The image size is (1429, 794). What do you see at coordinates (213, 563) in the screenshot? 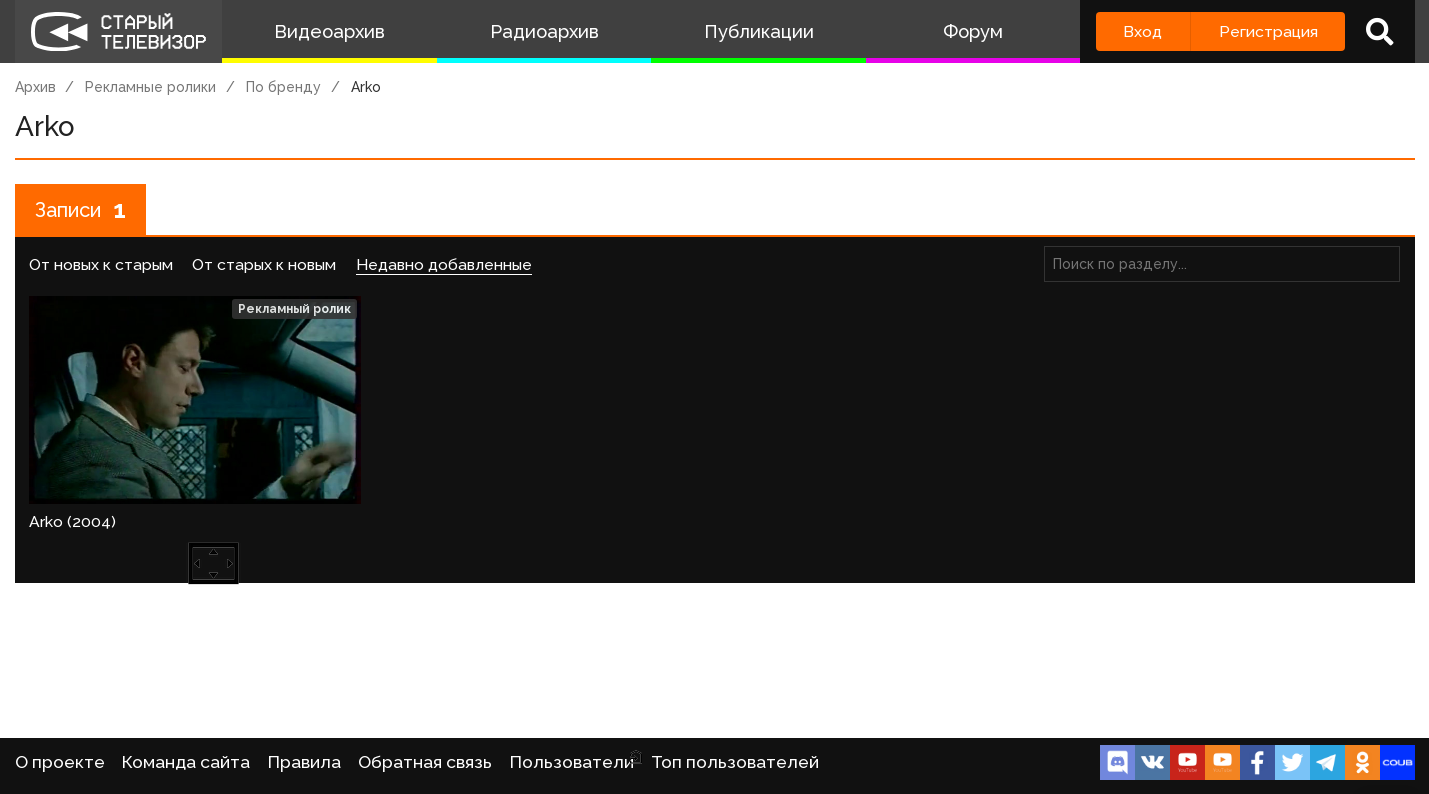
I see `adjust display overscan or screen boundaries` at bounding box center [213, 563].